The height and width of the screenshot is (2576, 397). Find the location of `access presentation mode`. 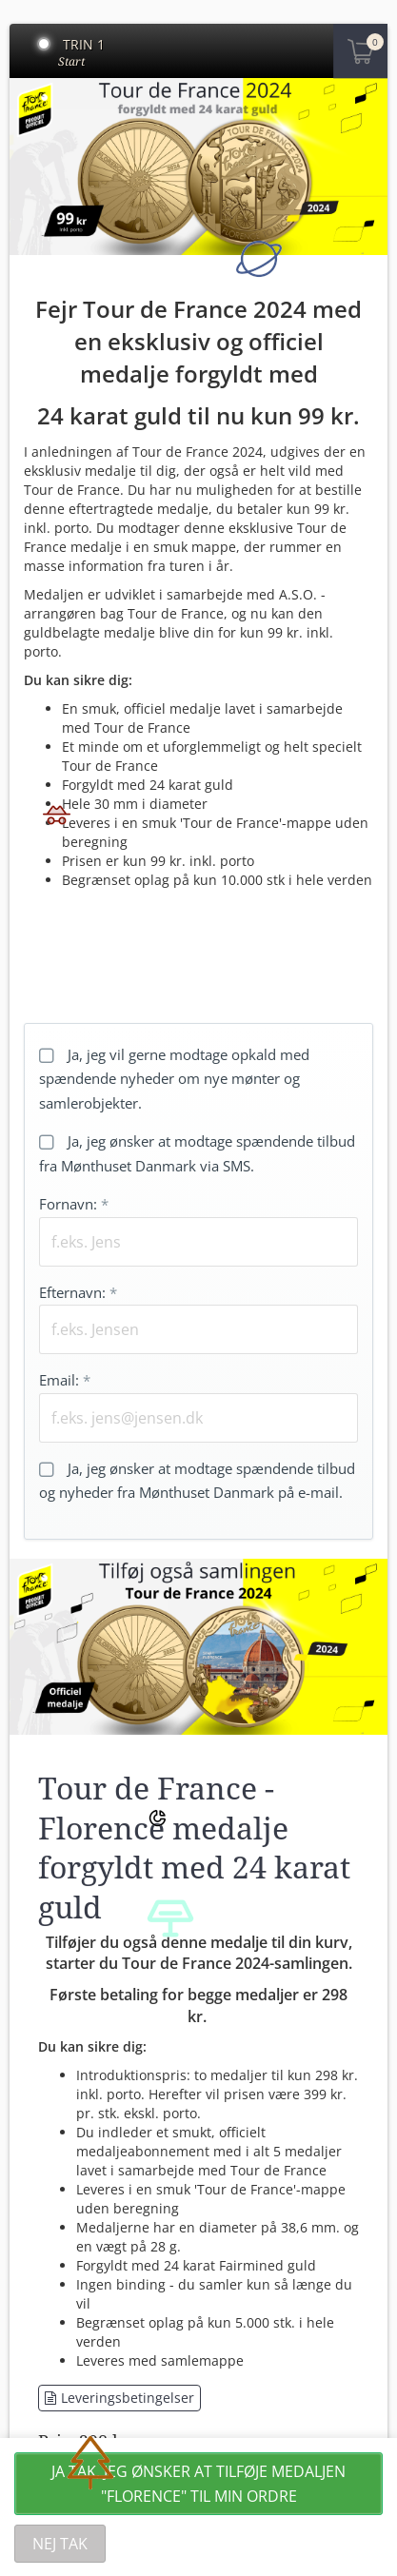

access presentation mode is located at coordinates (170, 1918).